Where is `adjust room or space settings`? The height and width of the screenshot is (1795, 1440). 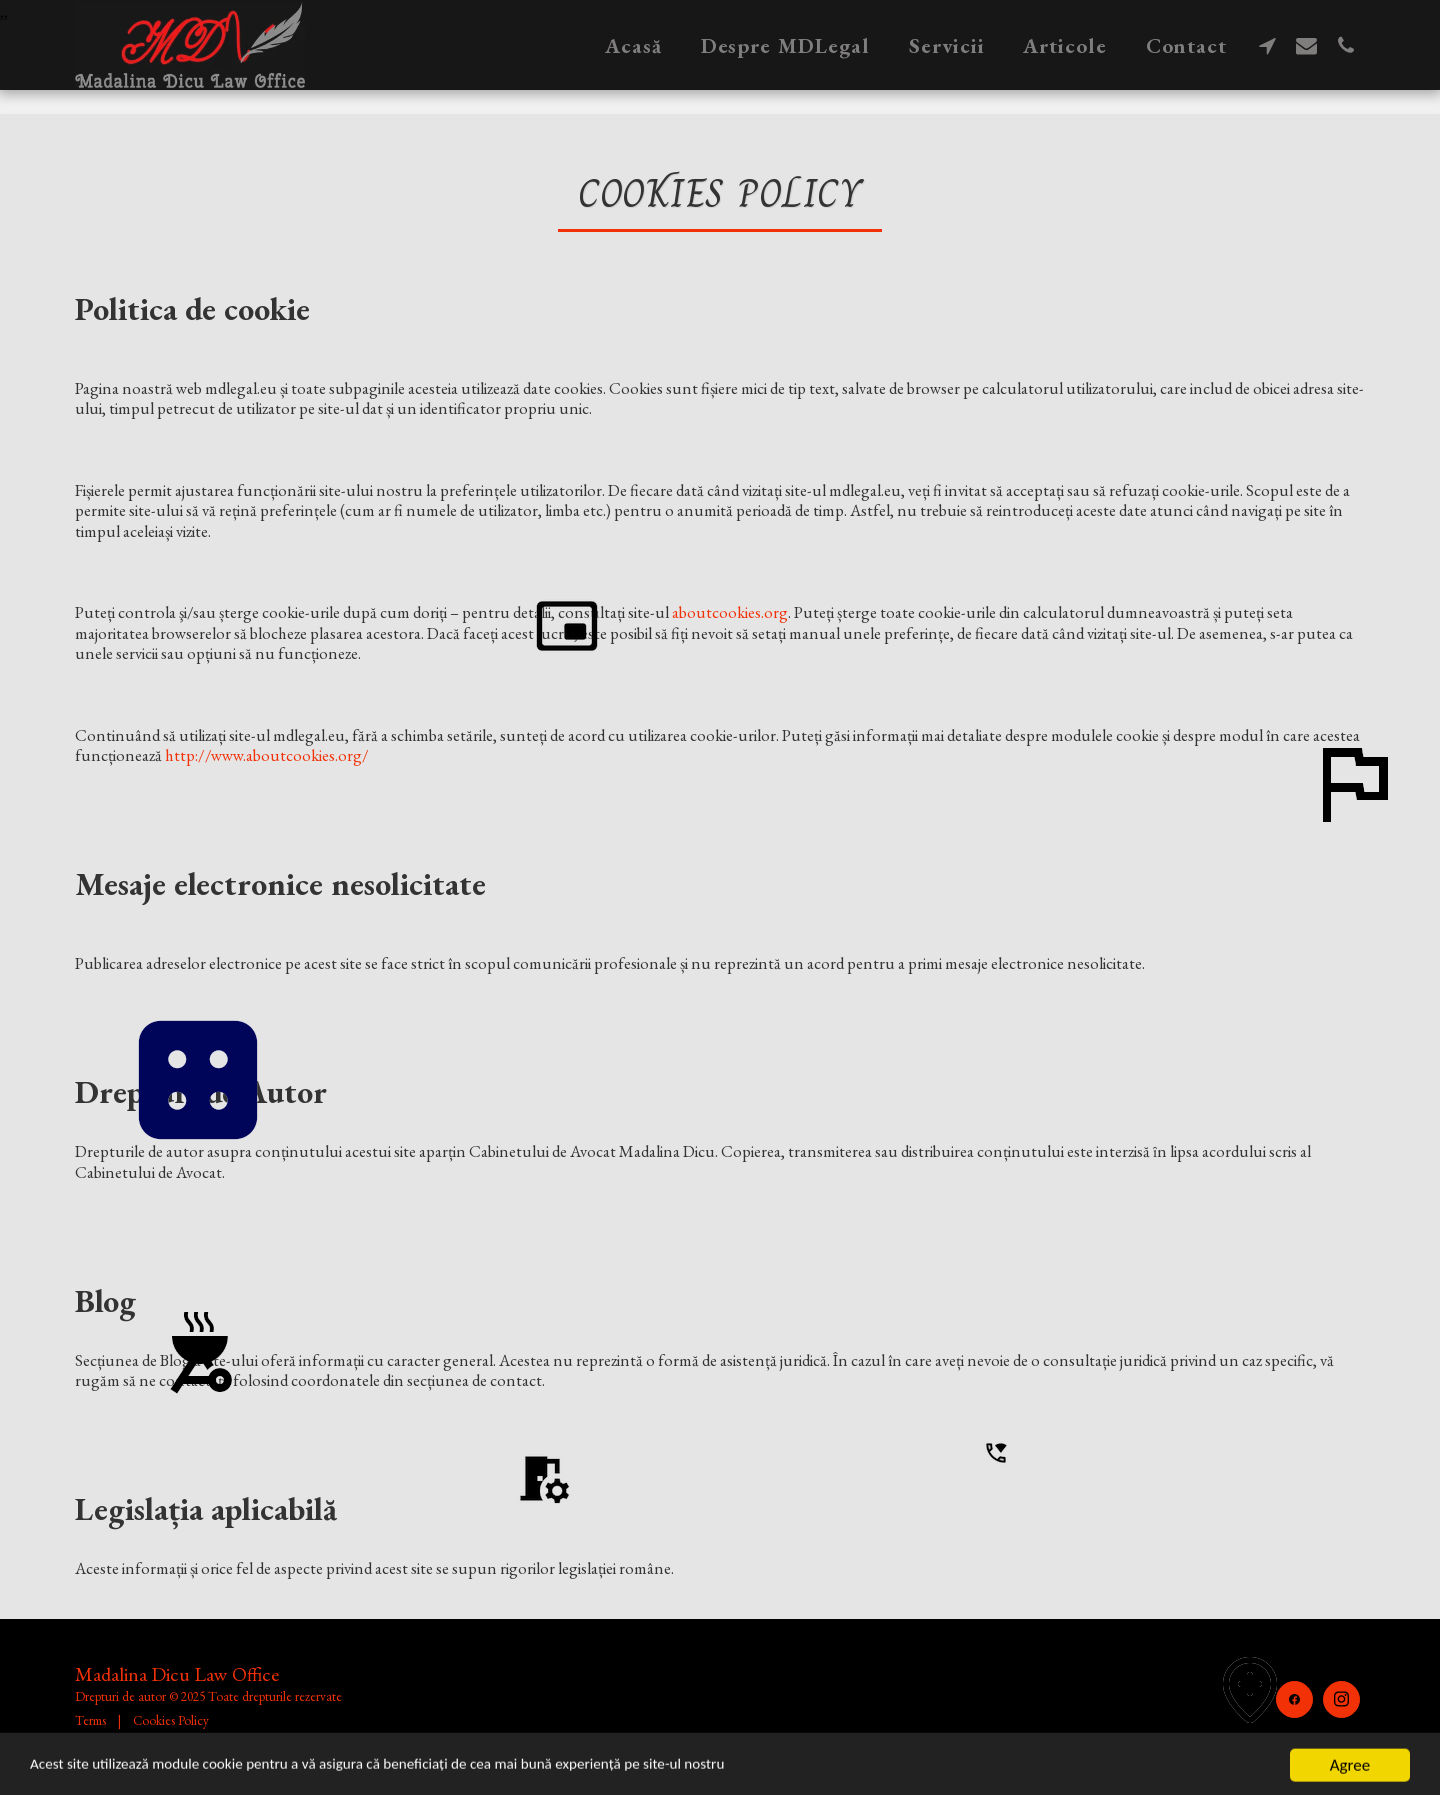 adjust room or space settings is located at coordinates (542, 1478).